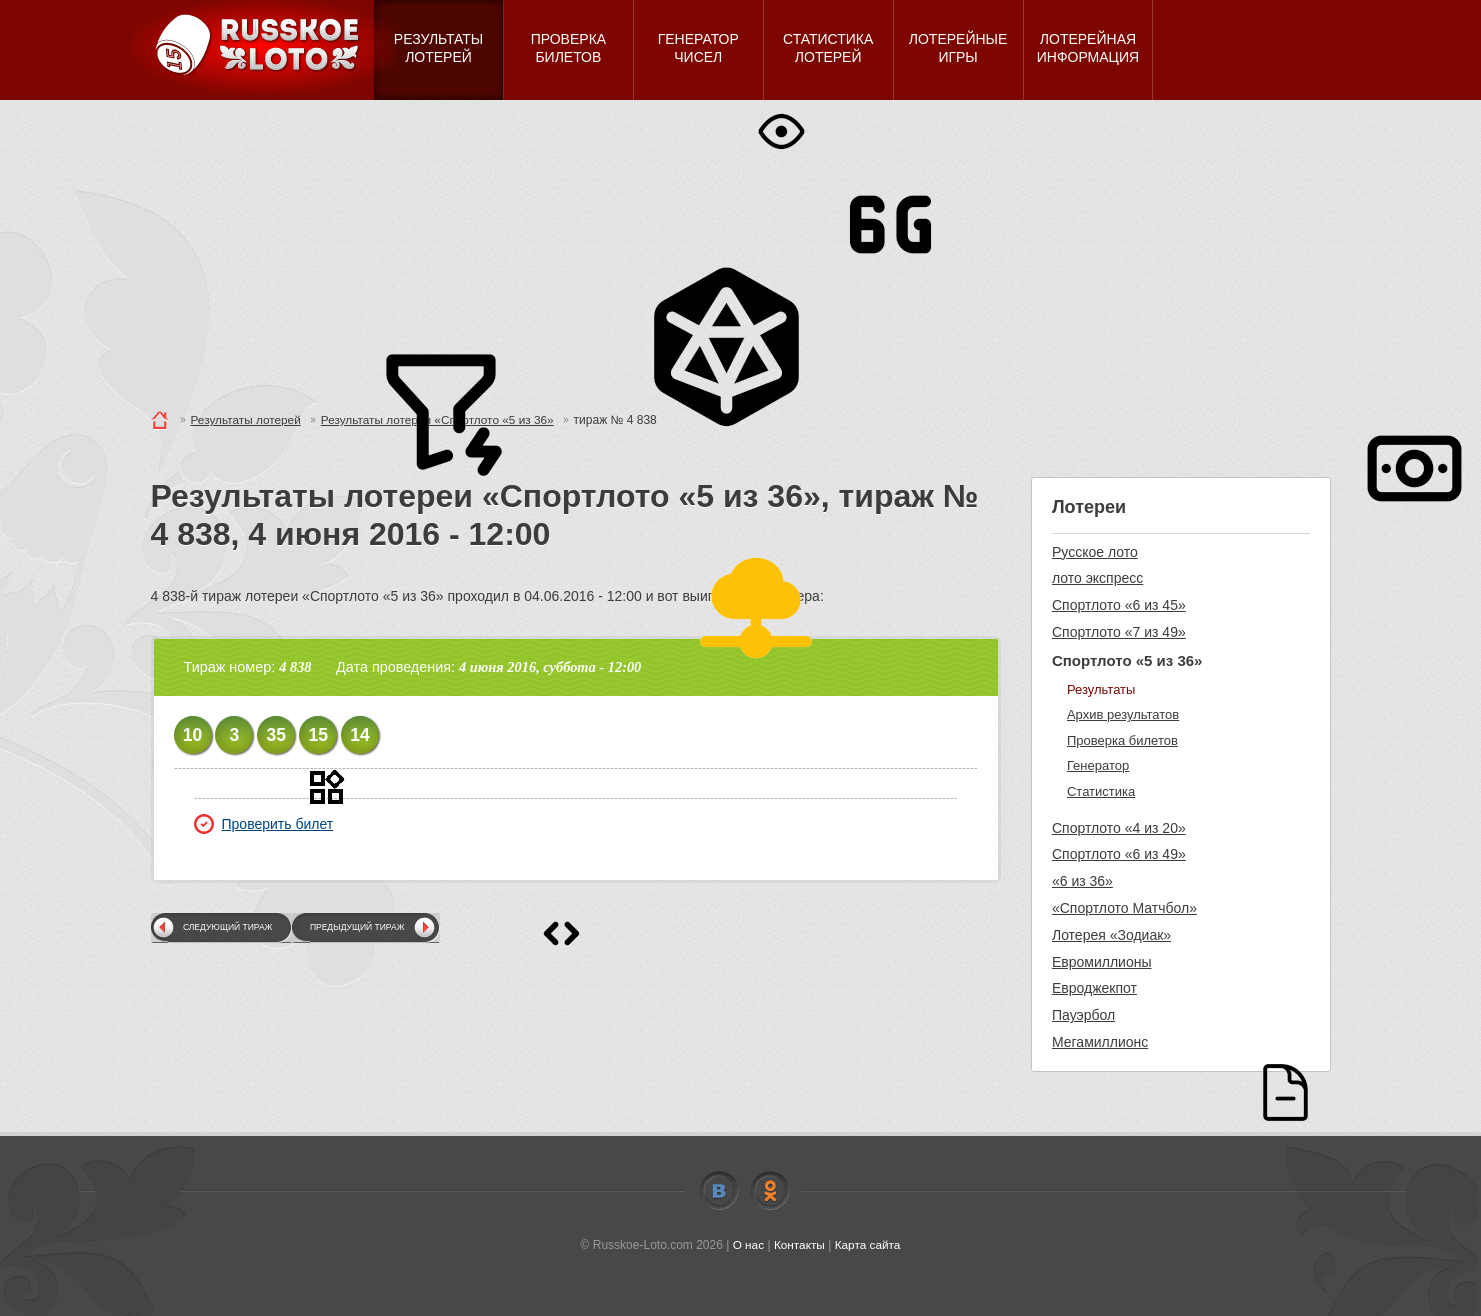  Describe the element at coordinates (756, 608) in the screenshot. I see `cloud data sync status` at that location.